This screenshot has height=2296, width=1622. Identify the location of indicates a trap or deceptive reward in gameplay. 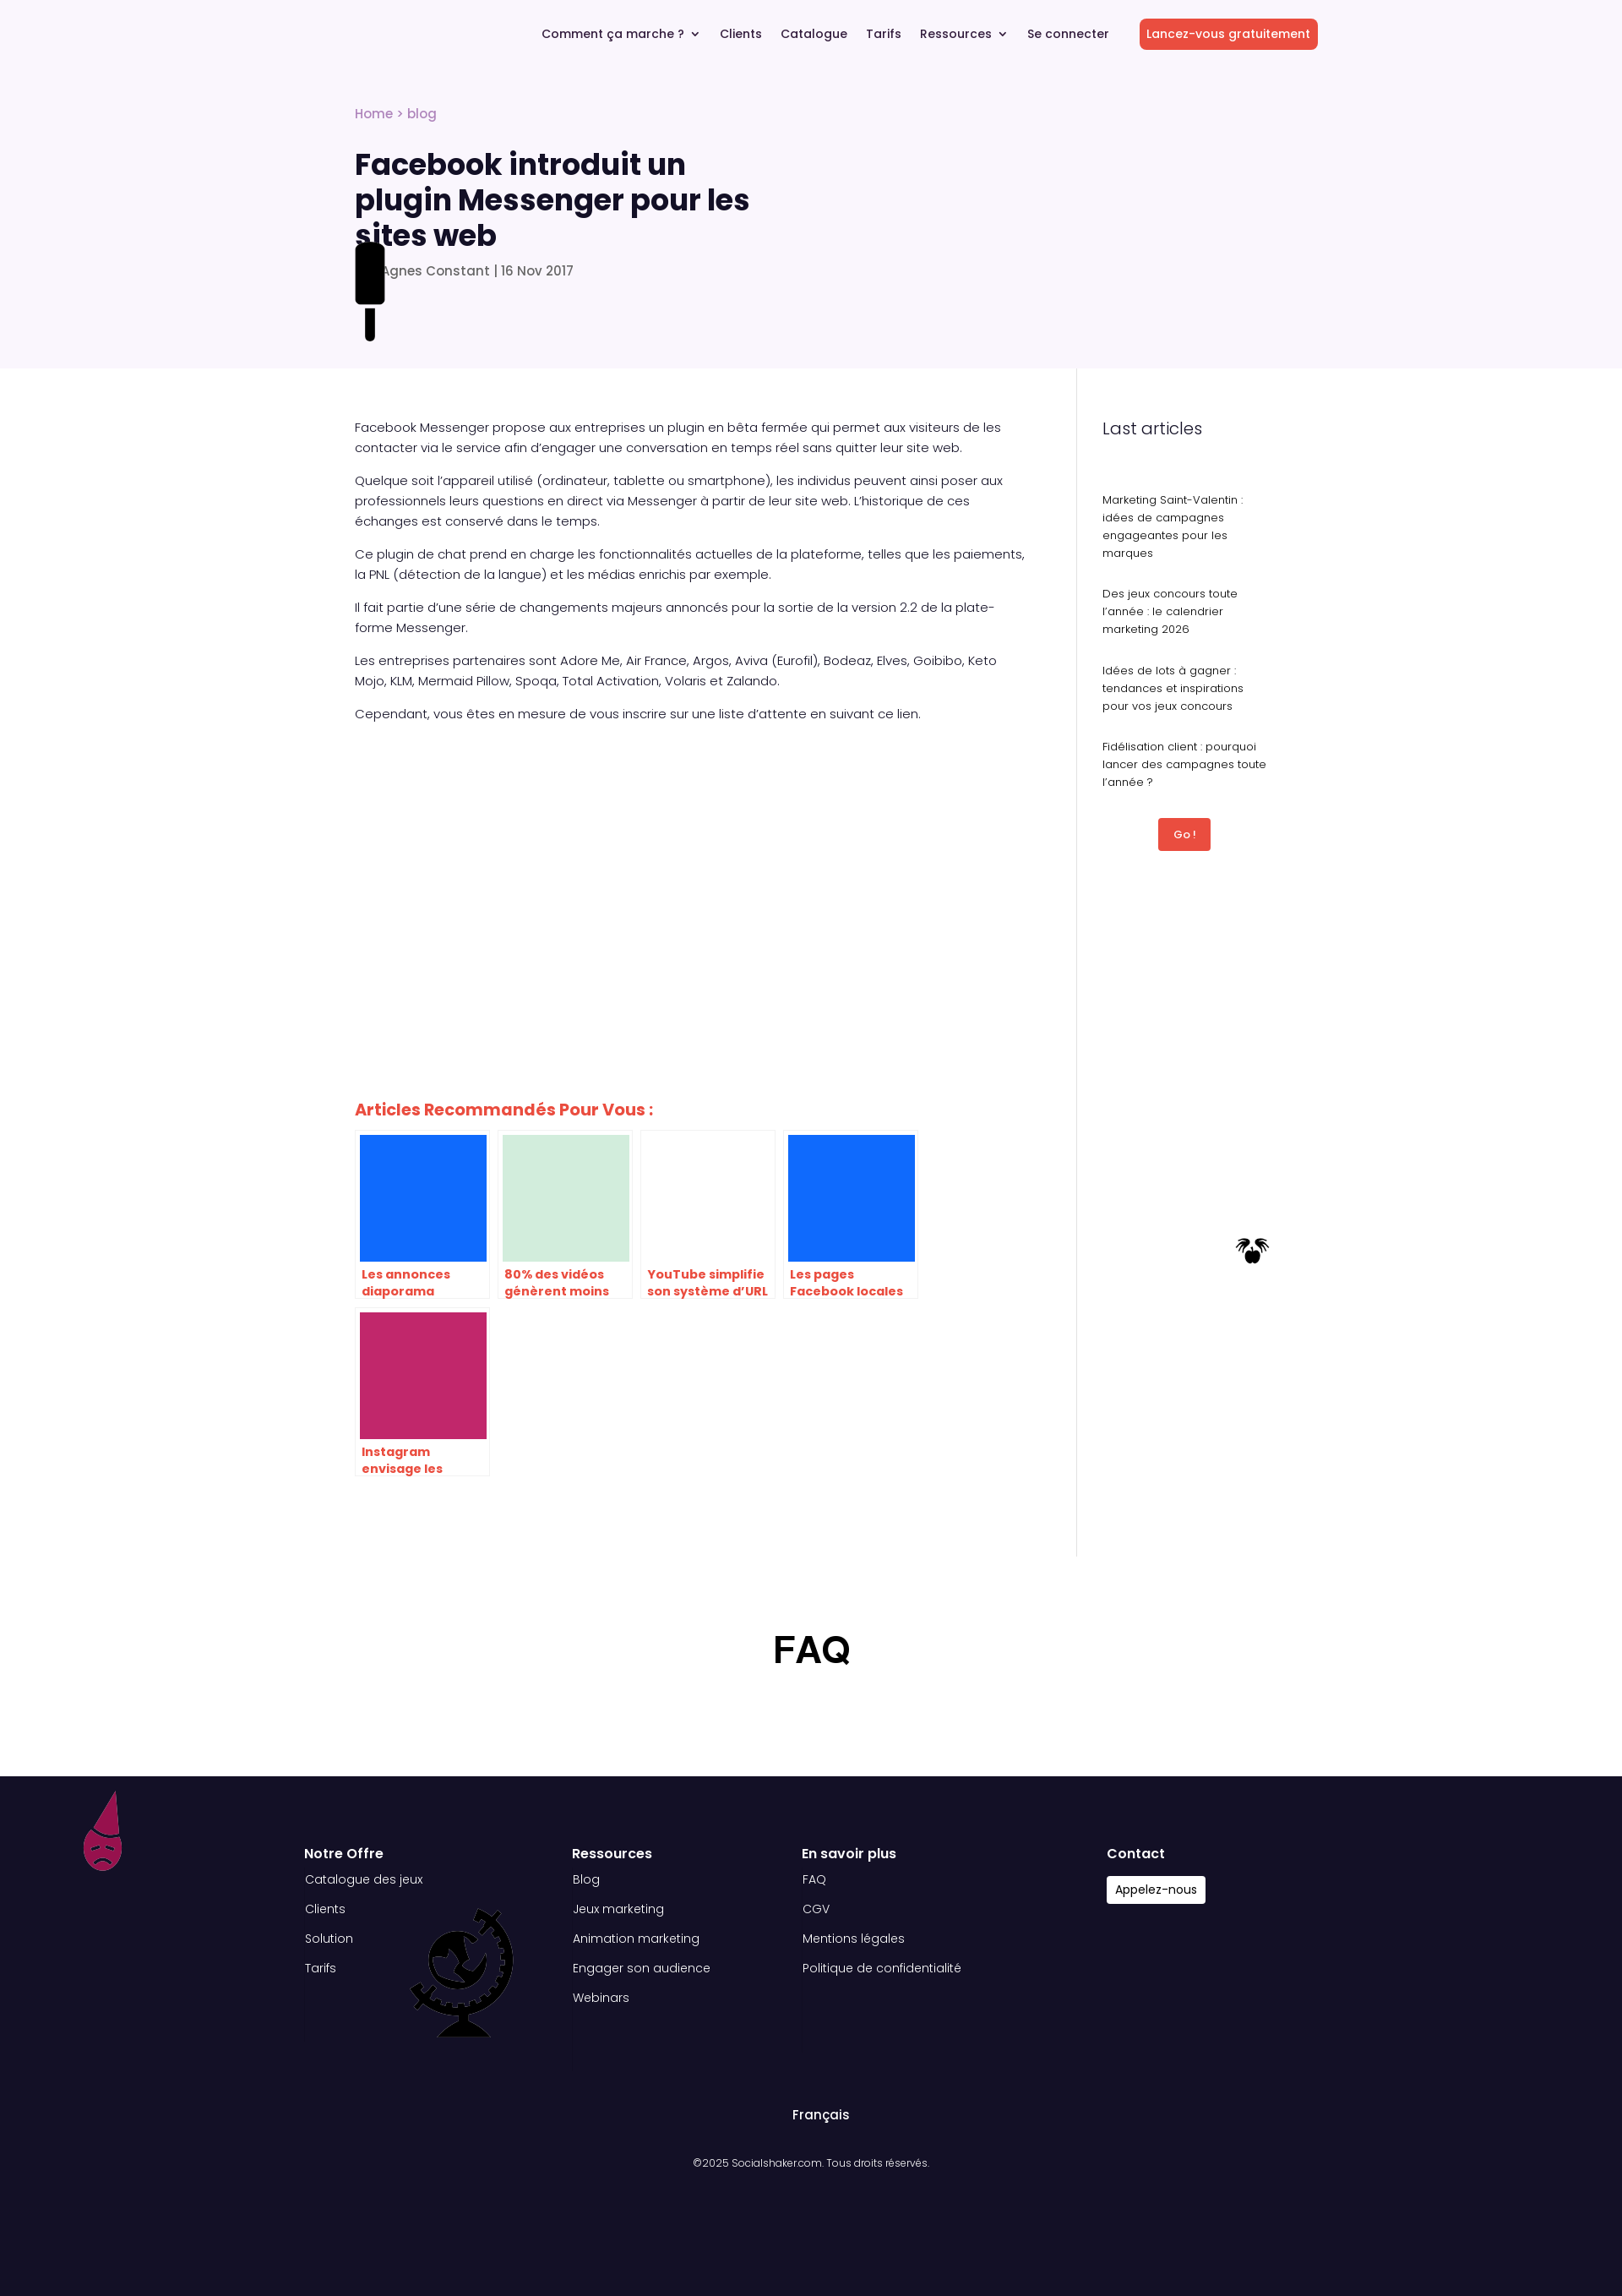
(1252, 1249).